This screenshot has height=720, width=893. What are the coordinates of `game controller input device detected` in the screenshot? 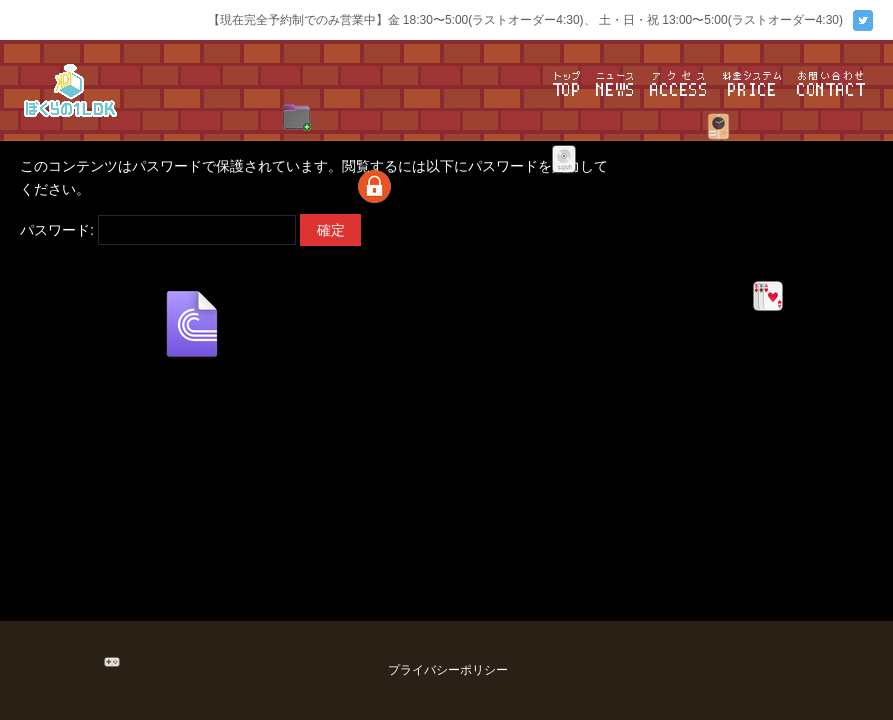 It's located at (112, 662).